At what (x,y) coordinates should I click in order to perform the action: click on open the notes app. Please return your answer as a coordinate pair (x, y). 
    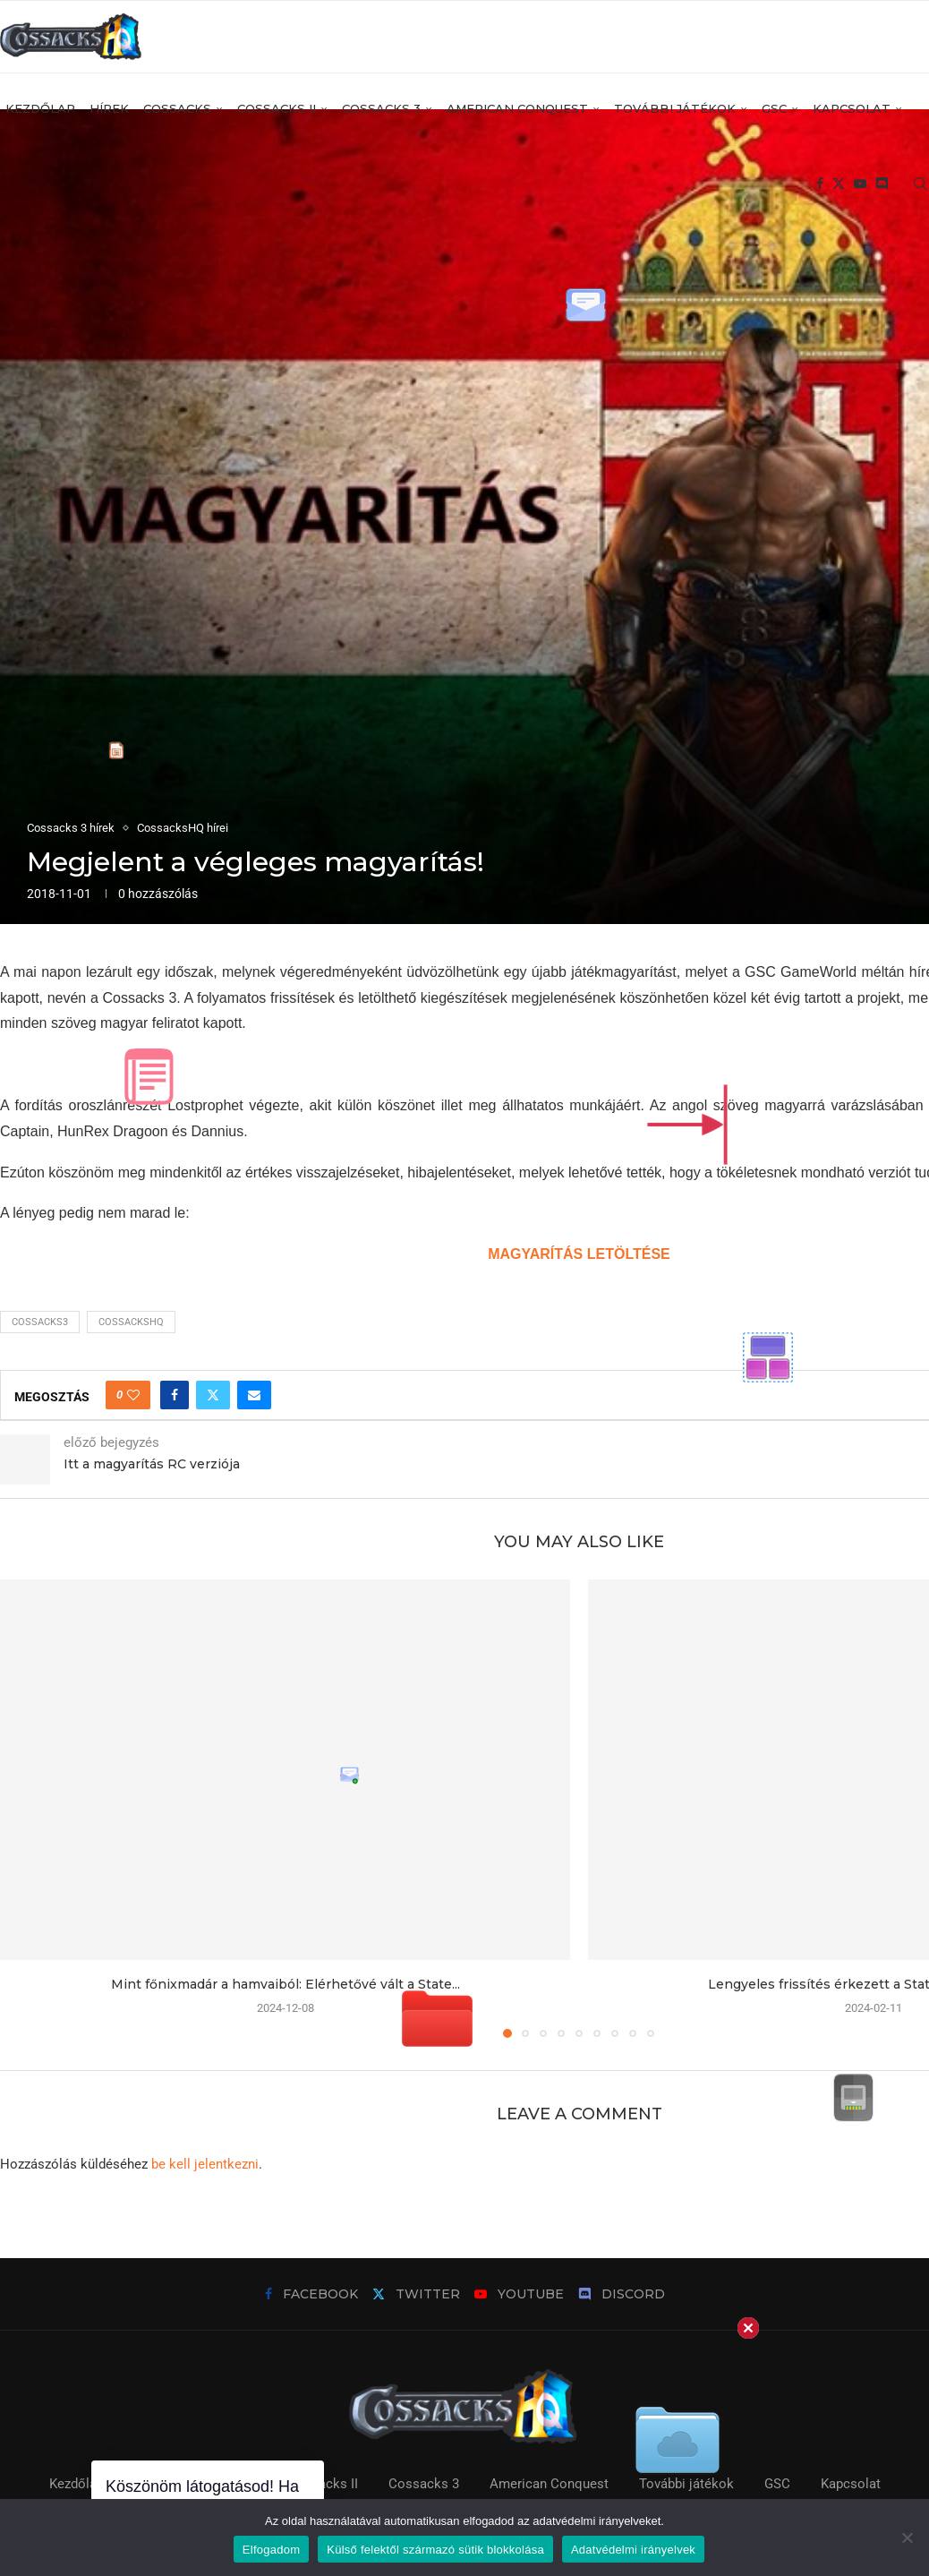
    Looking at the image, I should click on (150, 1078).